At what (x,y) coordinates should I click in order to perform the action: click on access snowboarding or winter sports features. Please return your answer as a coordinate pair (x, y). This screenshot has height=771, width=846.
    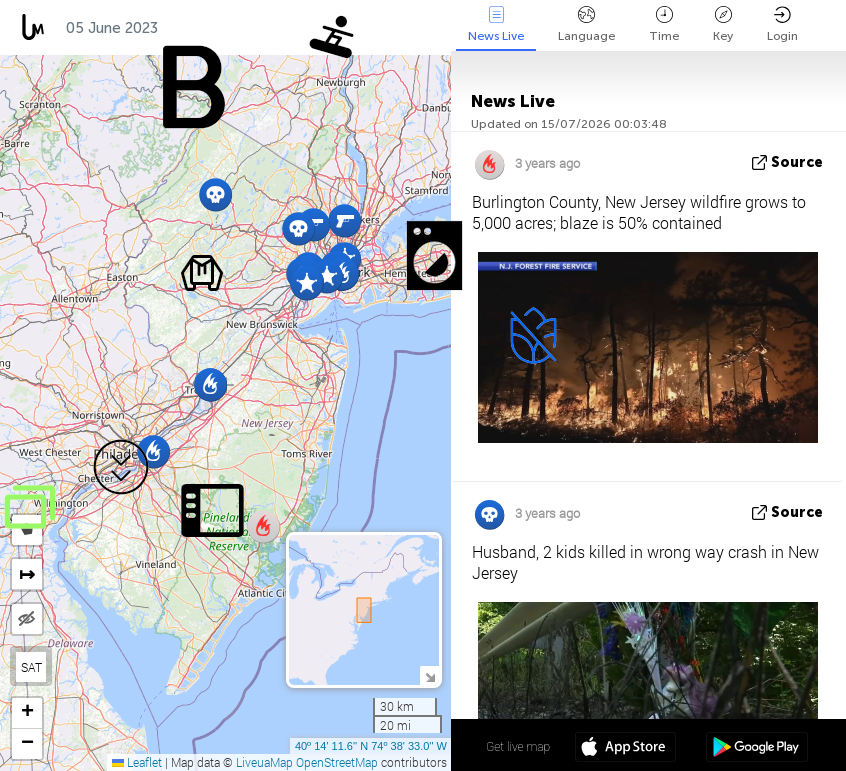
    Looking at the image, I should click on (334, 37).